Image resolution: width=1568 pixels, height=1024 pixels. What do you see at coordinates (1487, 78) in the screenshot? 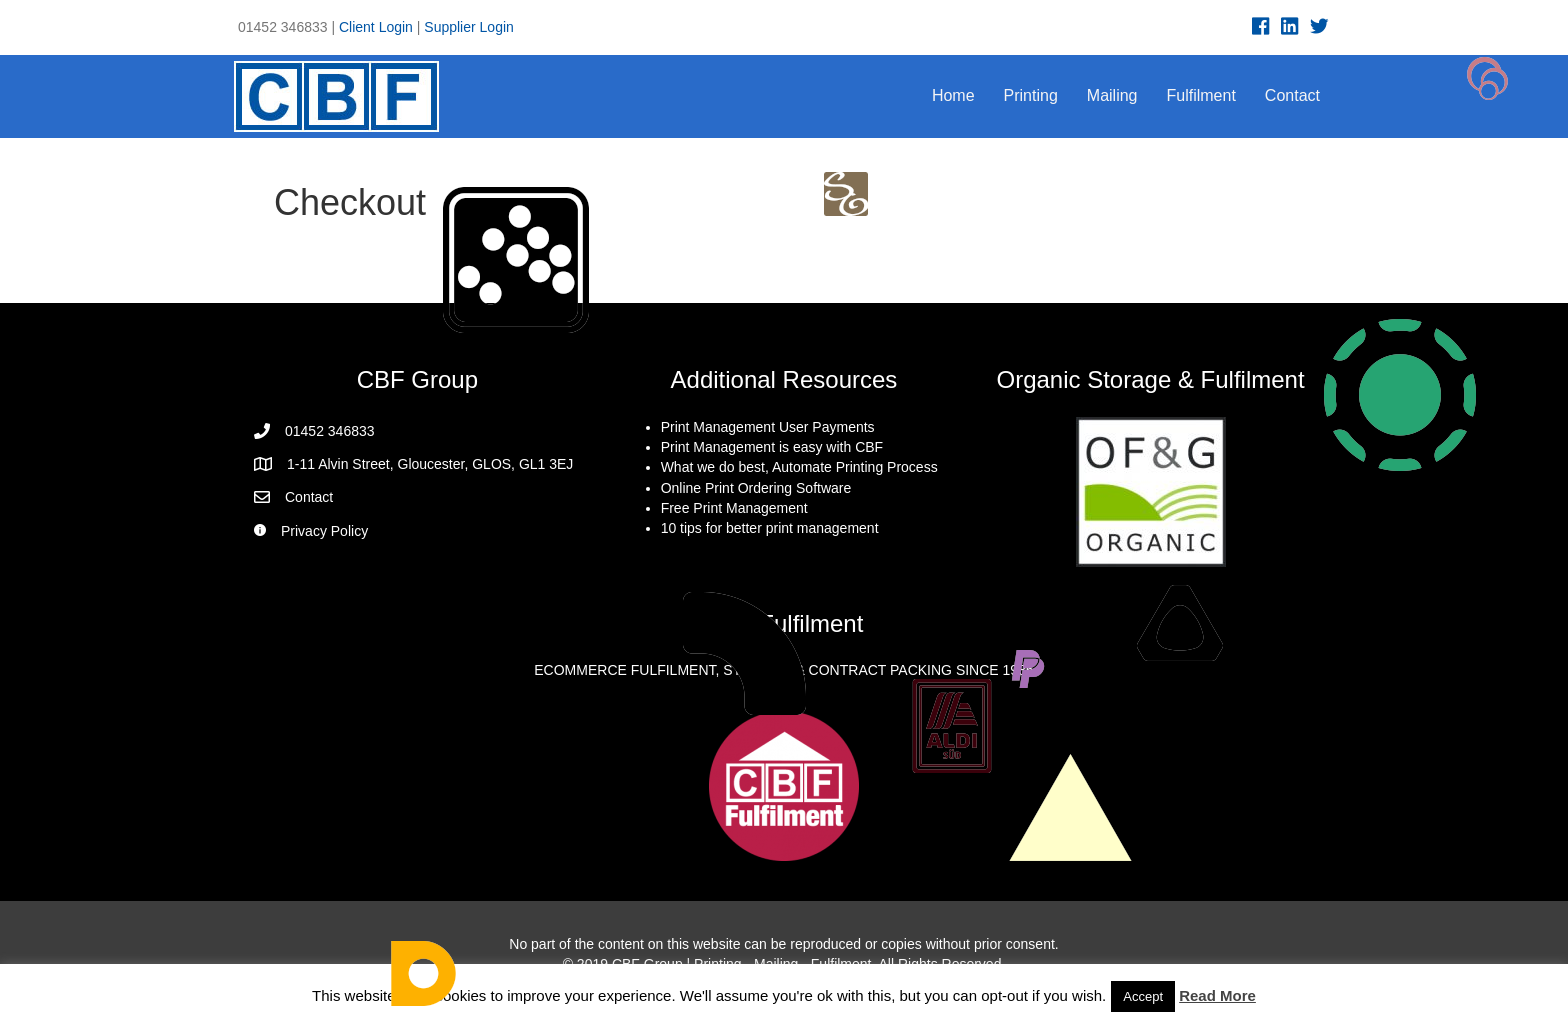
I see `OCLC company logo` at bounding box center [1487, 78].